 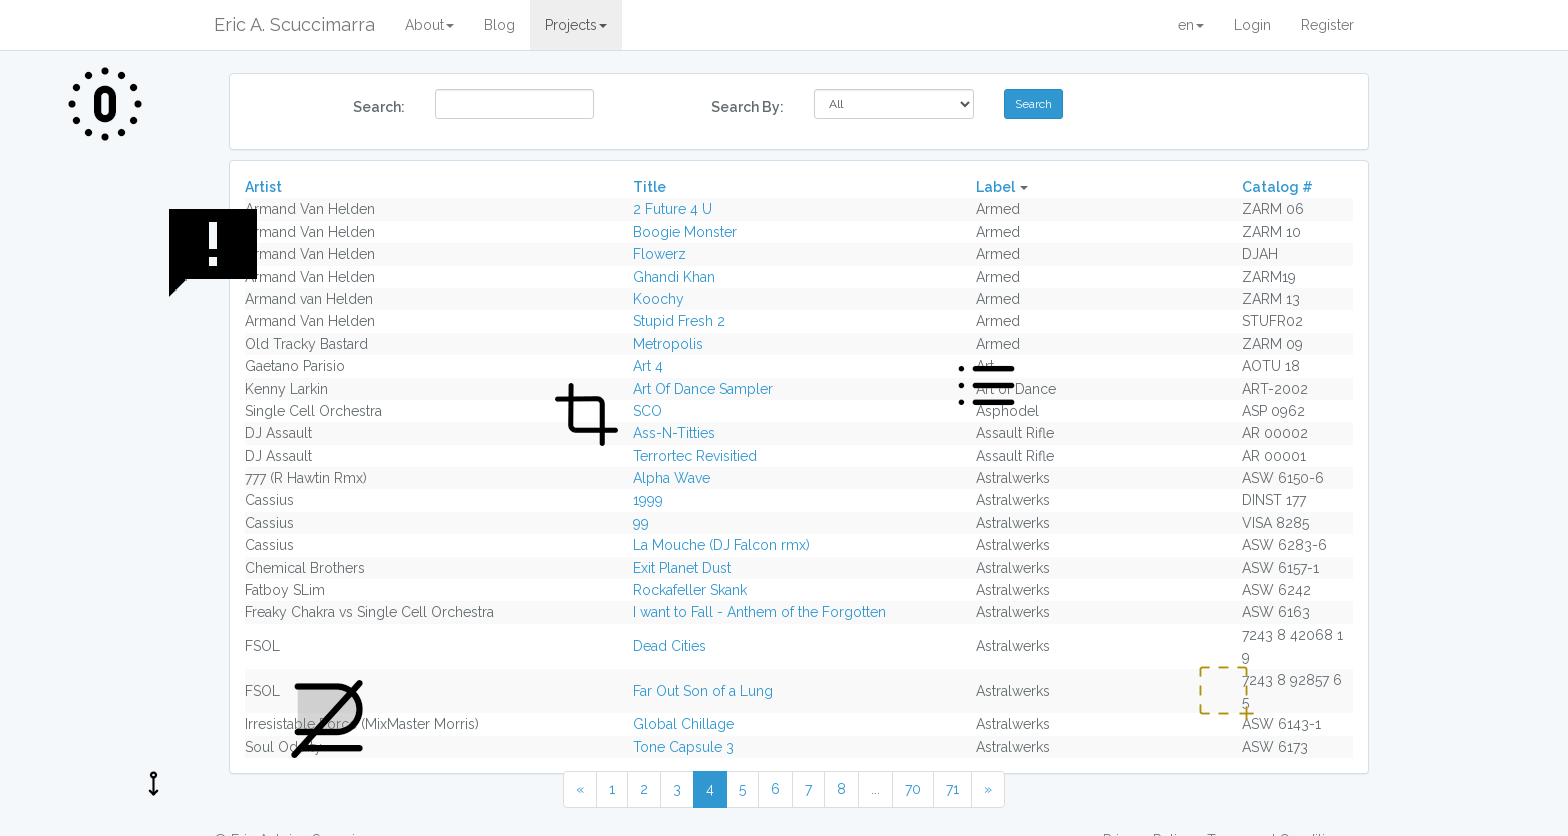 What do you see at coordinates (153, 783) in the screenshot?
I see `scroll down or view more content` at bounding box center [153, 783].